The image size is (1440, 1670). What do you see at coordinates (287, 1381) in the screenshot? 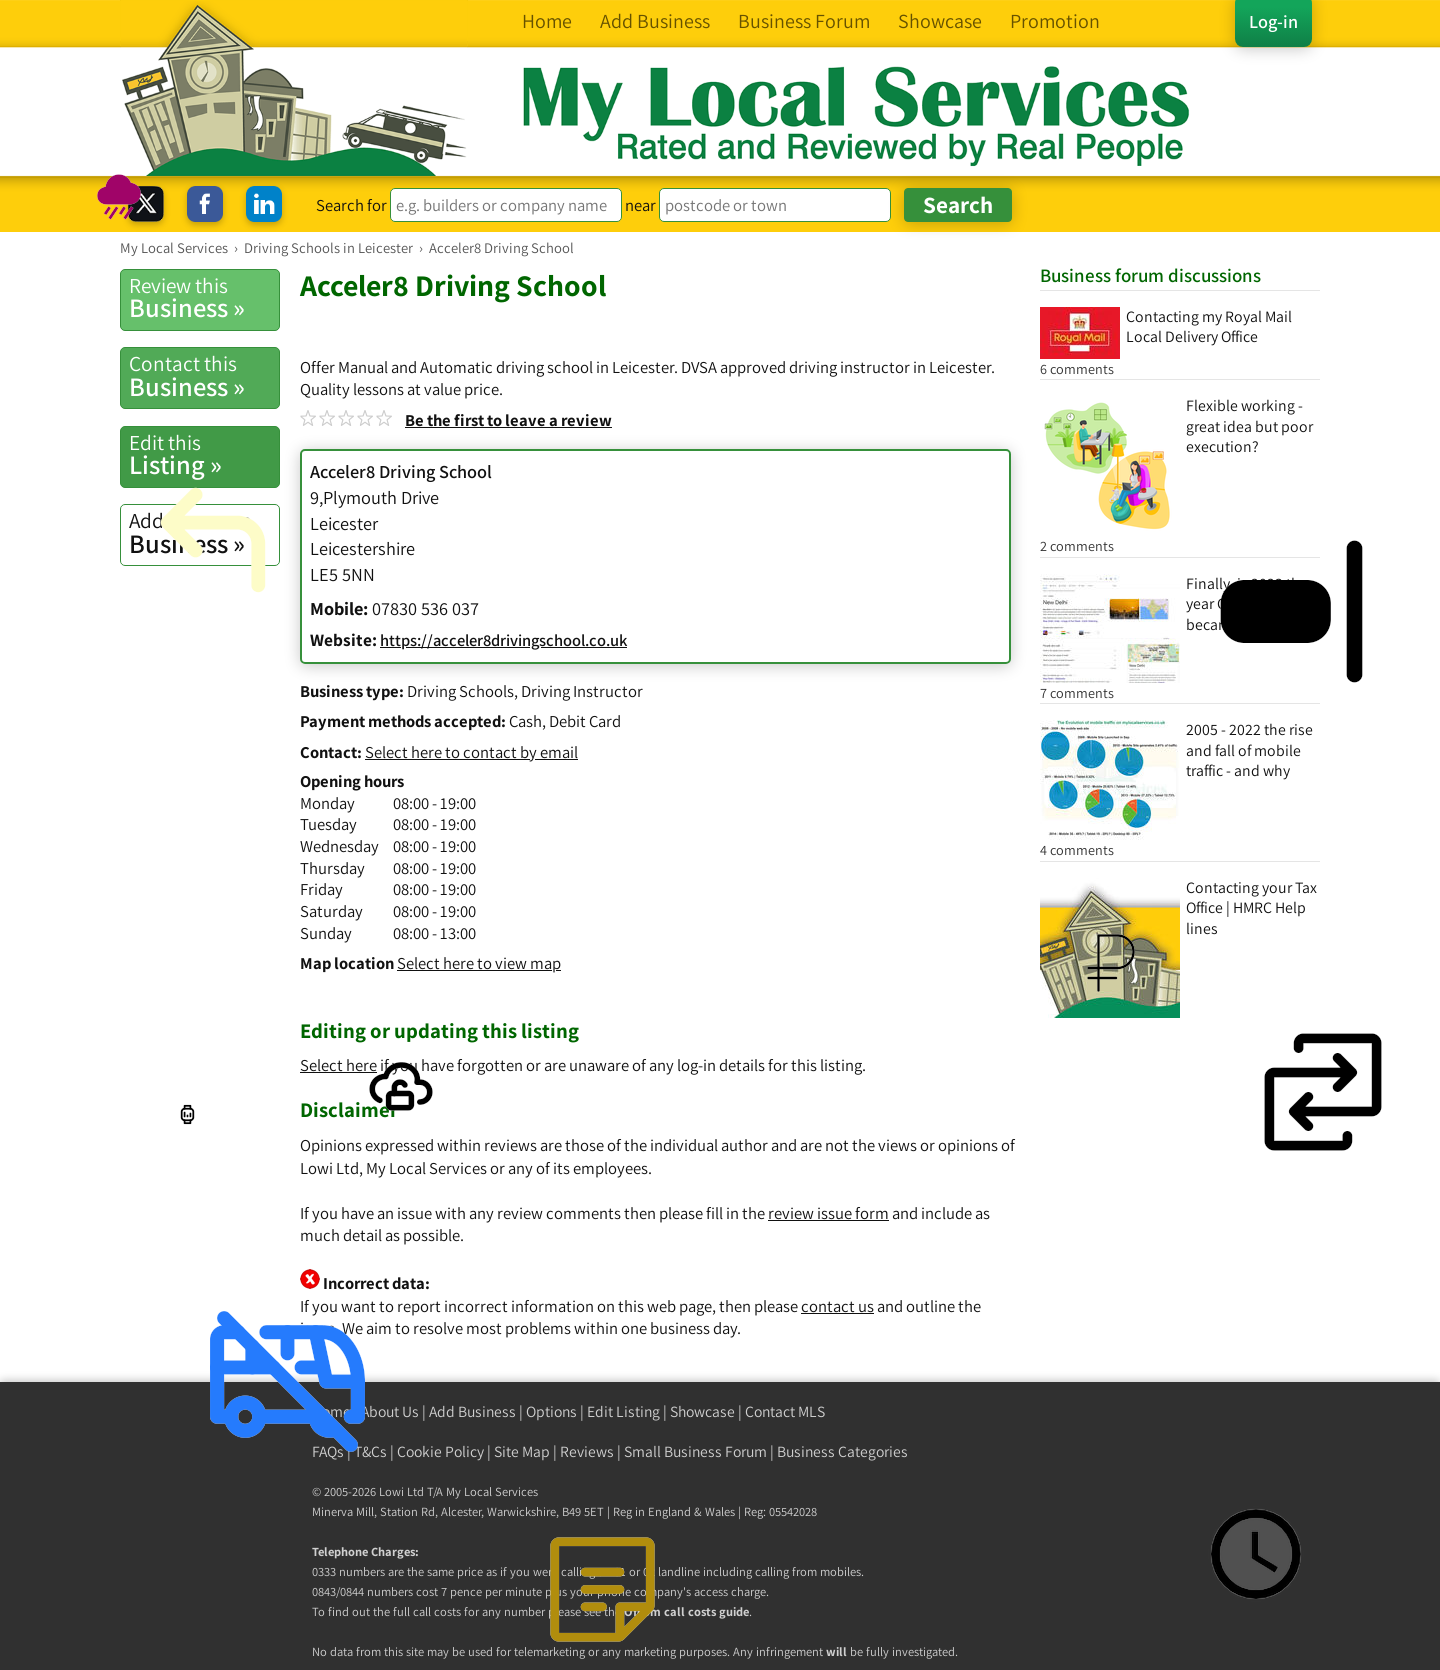
I see `bus service unavailable or cancelled` at bounding box center [287, 1381].